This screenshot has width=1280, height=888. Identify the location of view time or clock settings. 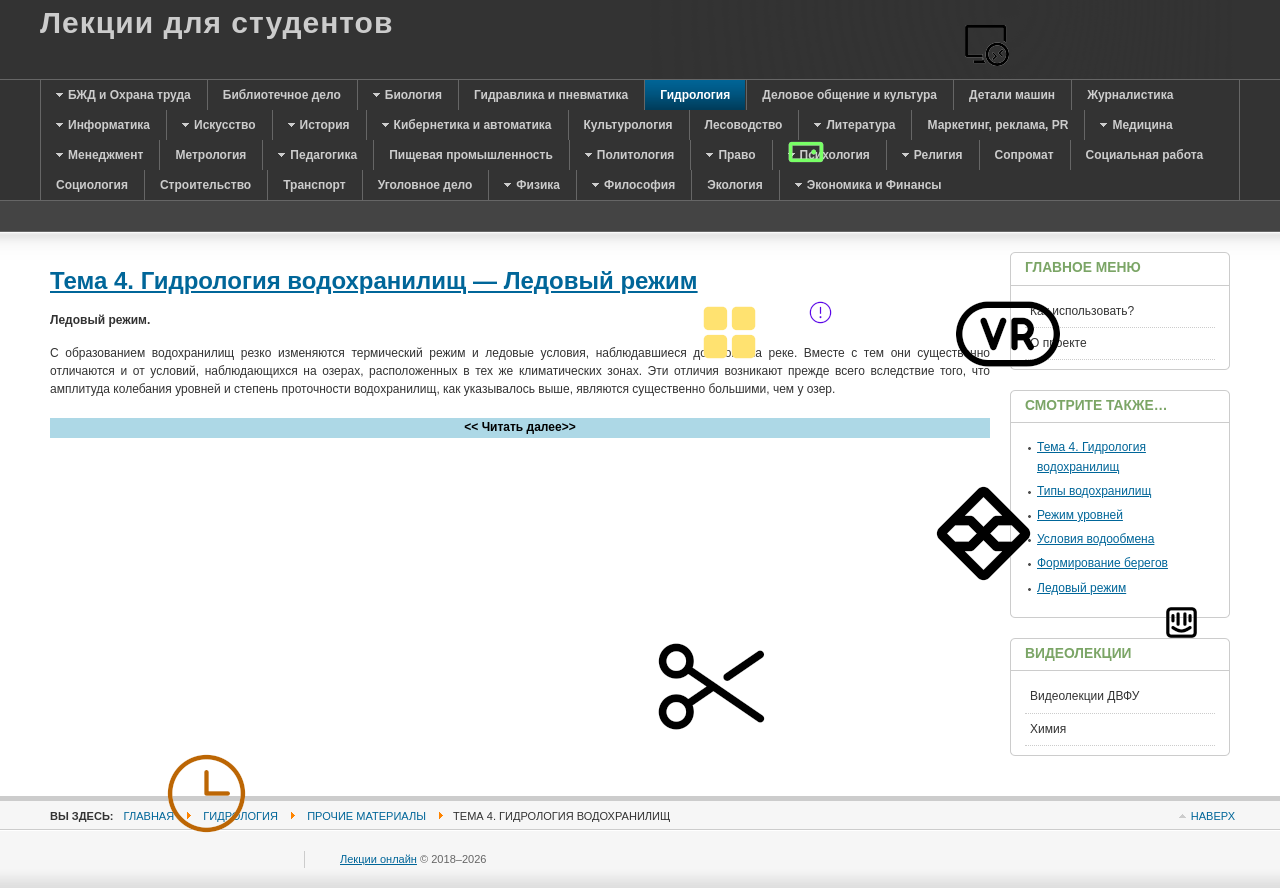
(206, 793).